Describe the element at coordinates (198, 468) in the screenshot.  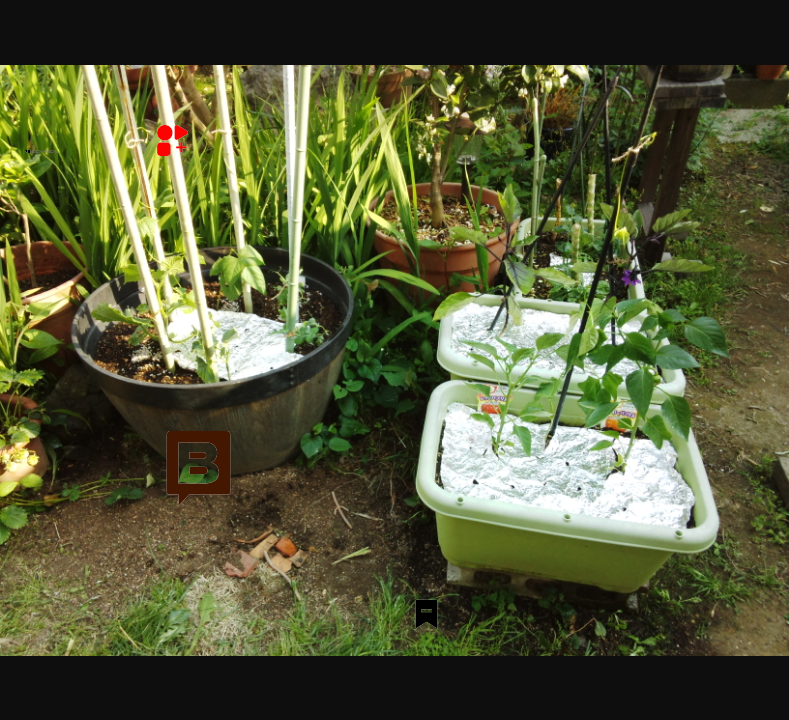
I see `open storyblok content management system` at that location.